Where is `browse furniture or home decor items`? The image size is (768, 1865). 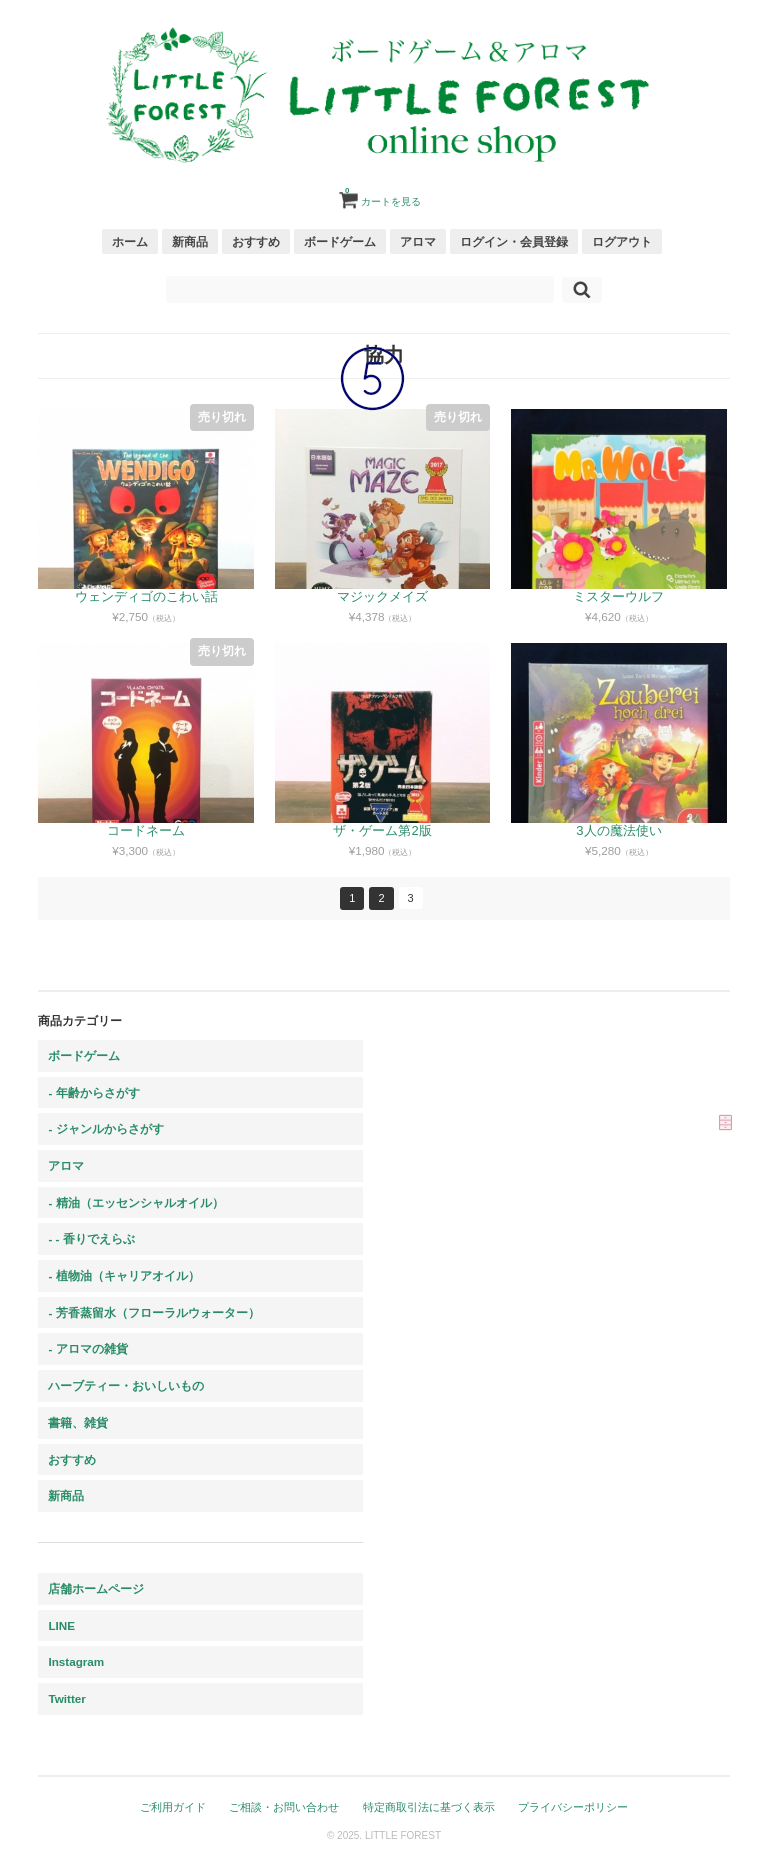 browse furniture or home decor items is located at coordinates (725, 1122).